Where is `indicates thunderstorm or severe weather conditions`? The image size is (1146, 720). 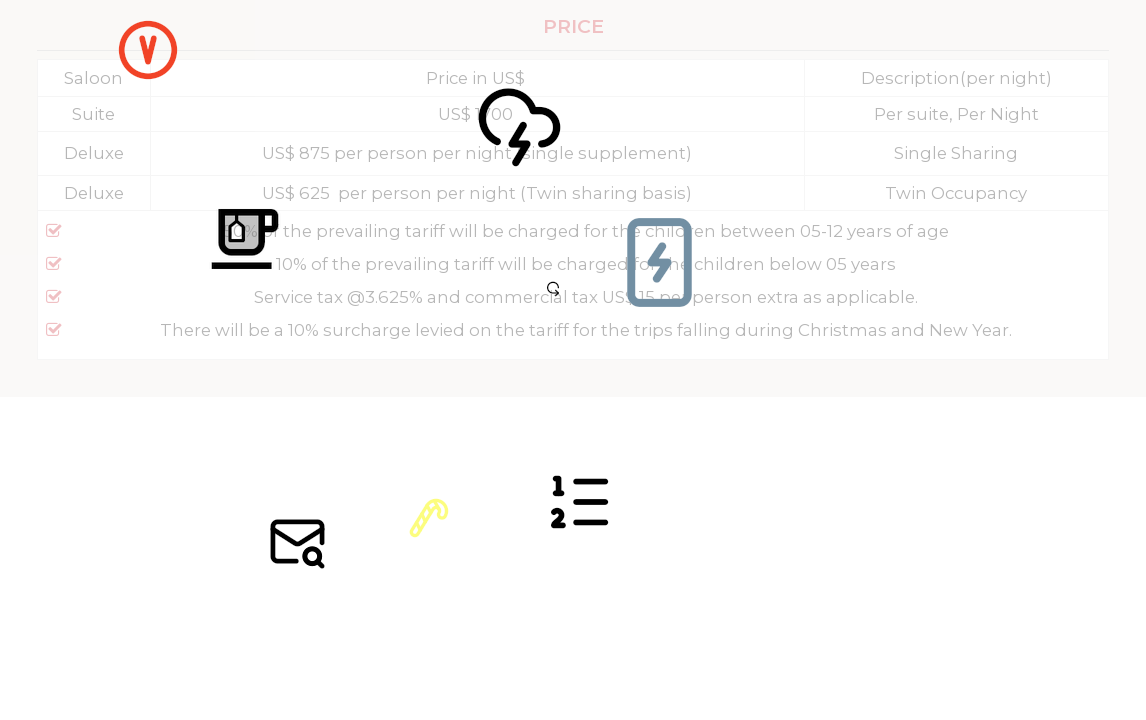 indicates thunderstorm or severe weather conditions is located at coordinates (519, 125).